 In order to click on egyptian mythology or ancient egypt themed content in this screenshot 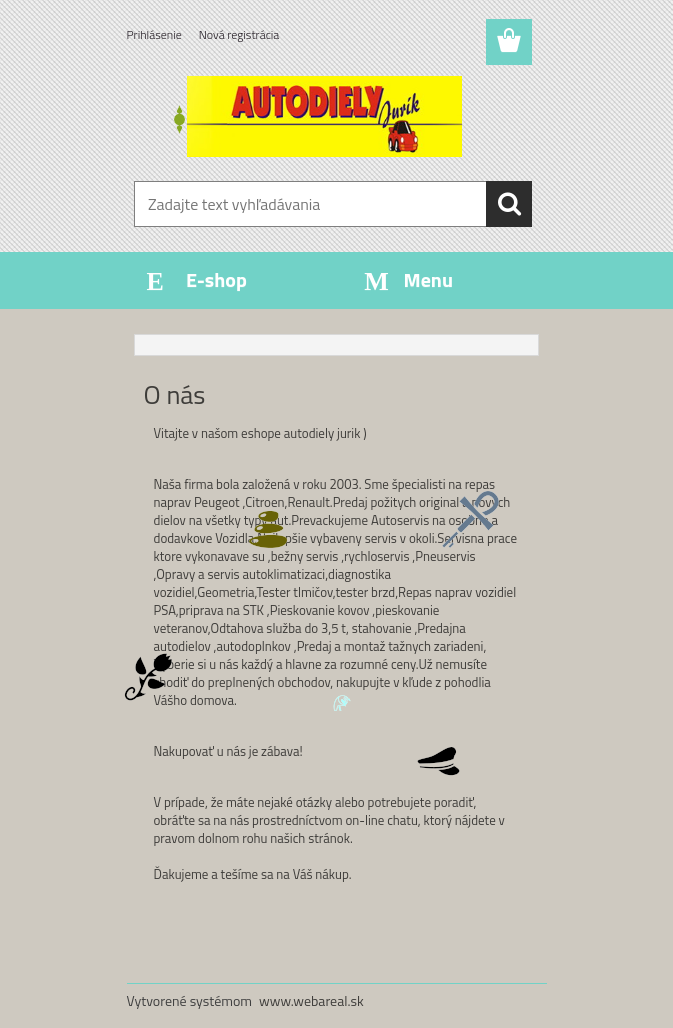, I will do `click(342, 703)`.